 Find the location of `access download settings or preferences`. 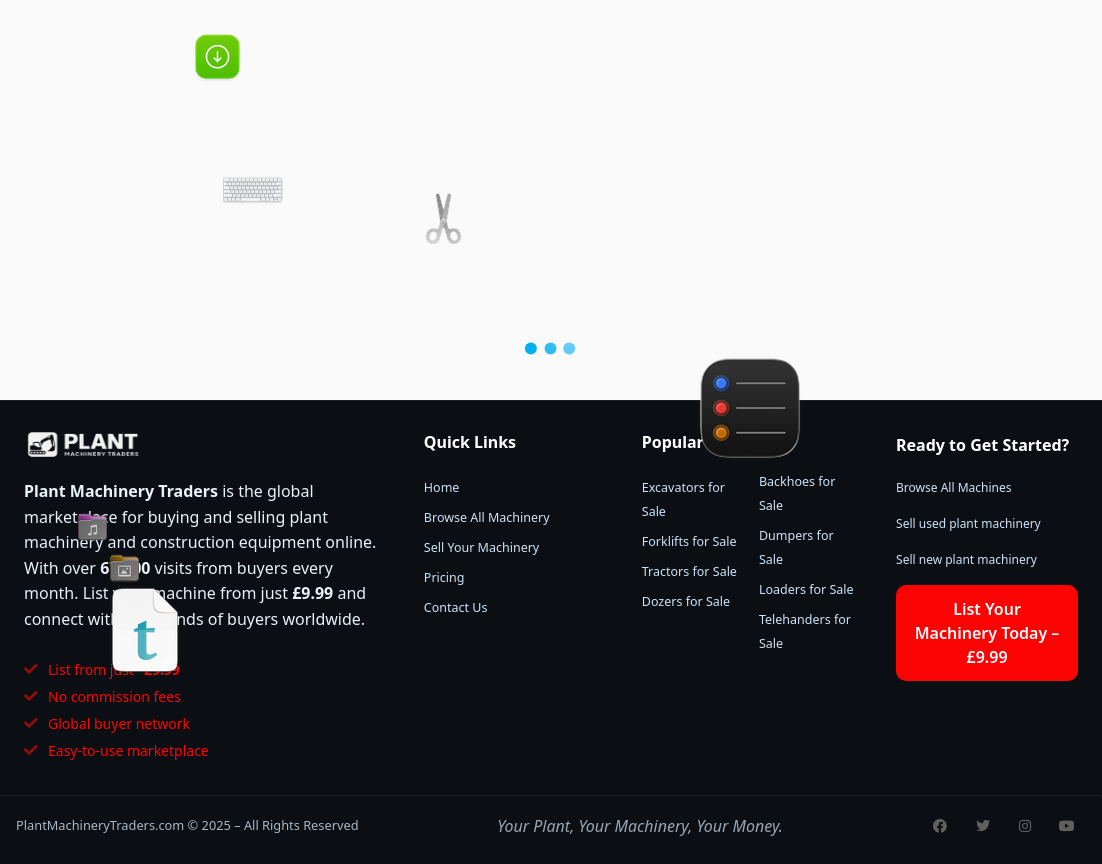

access download settings or preferences is located at coordinates (217, 57).